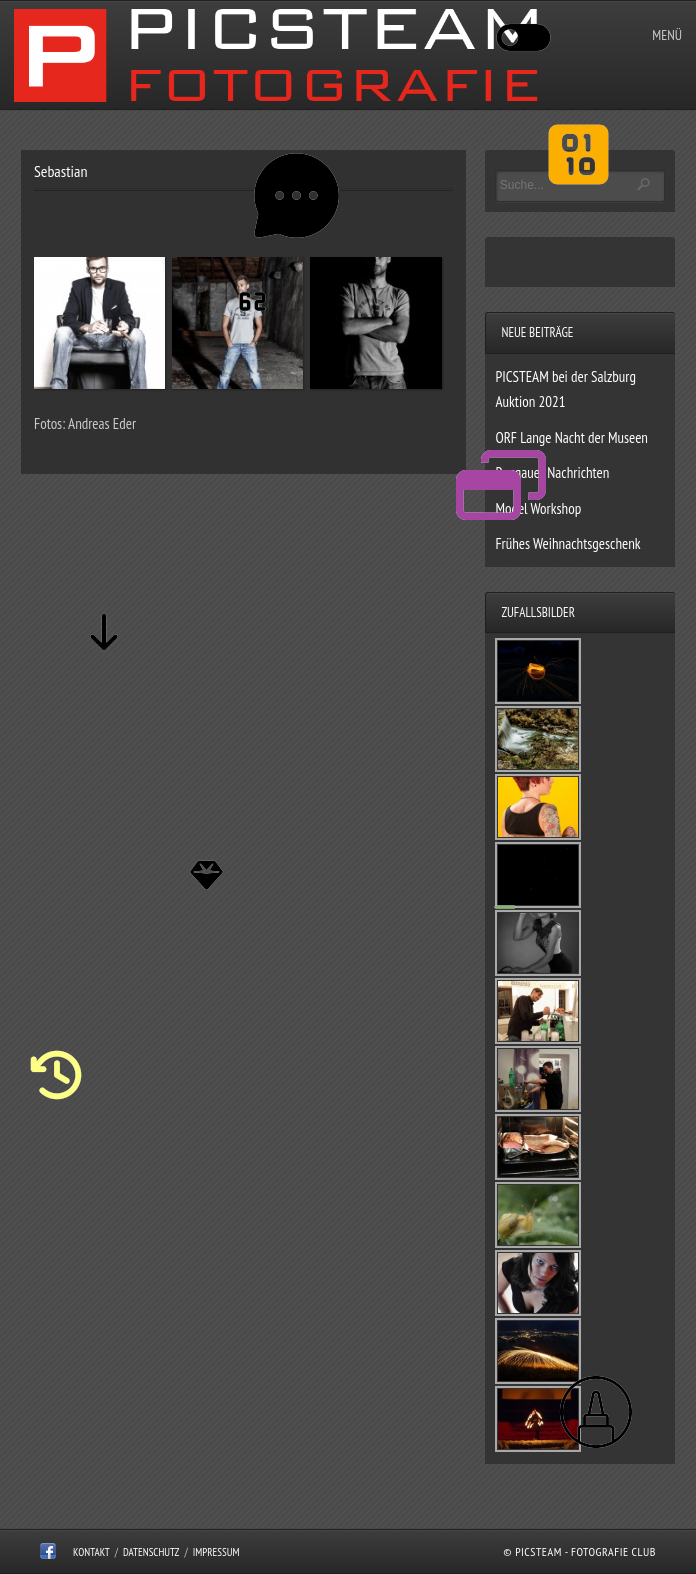 This screenshot has width=696, height=1574. What do you see at coordinates (104, 632) in the screenshot?
I see `scroll down or view more content` at bounding box center [104, 632].